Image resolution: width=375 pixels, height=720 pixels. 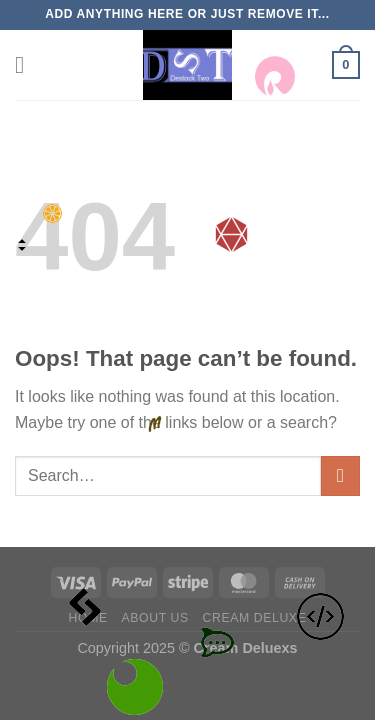 What do you see at coordinates (85, 607) in the screenshot?
I see `visit sitepoint website or resources` at bounding box center [85, 607].